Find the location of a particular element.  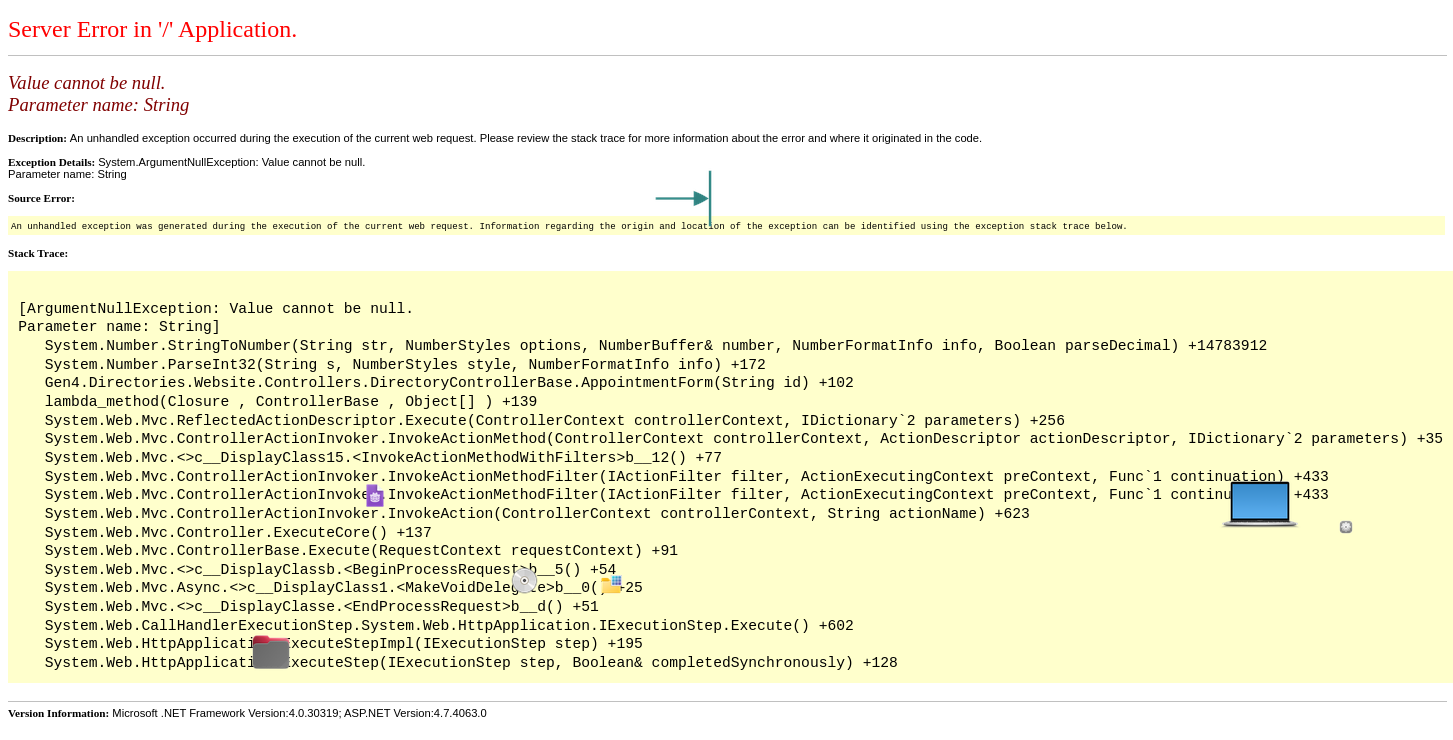

represents this device in system settings or finder is located at coordinates (1260, 498).